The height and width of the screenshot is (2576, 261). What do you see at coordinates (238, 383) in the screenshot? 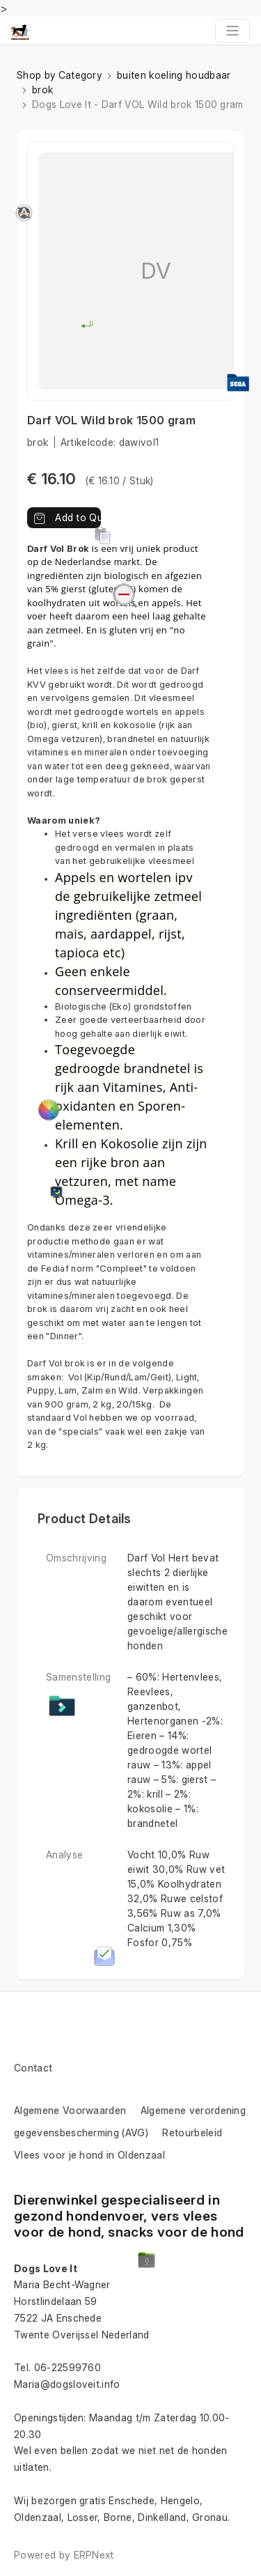
I see `open folder containing sega games or files` at bounding box center [238, 383].